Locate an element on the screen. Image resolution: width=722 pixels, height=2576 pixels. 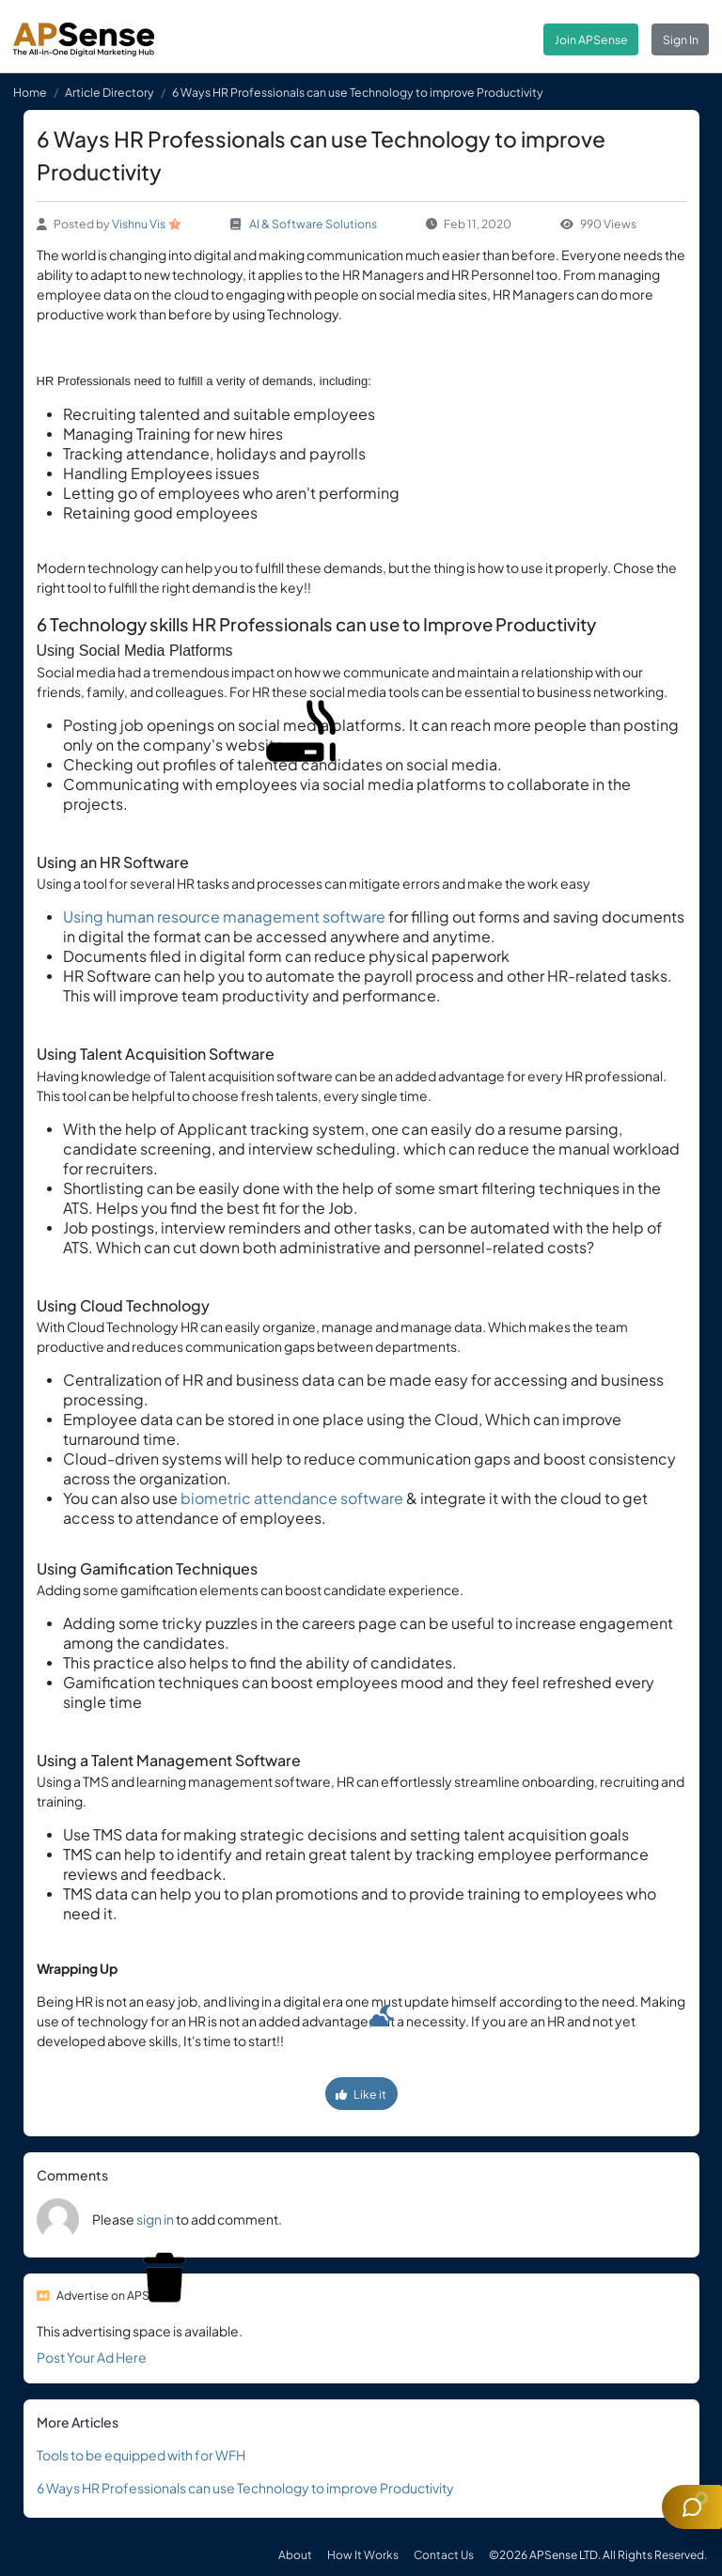
indicates a designated smoking area is located at coordinates (301, 731).